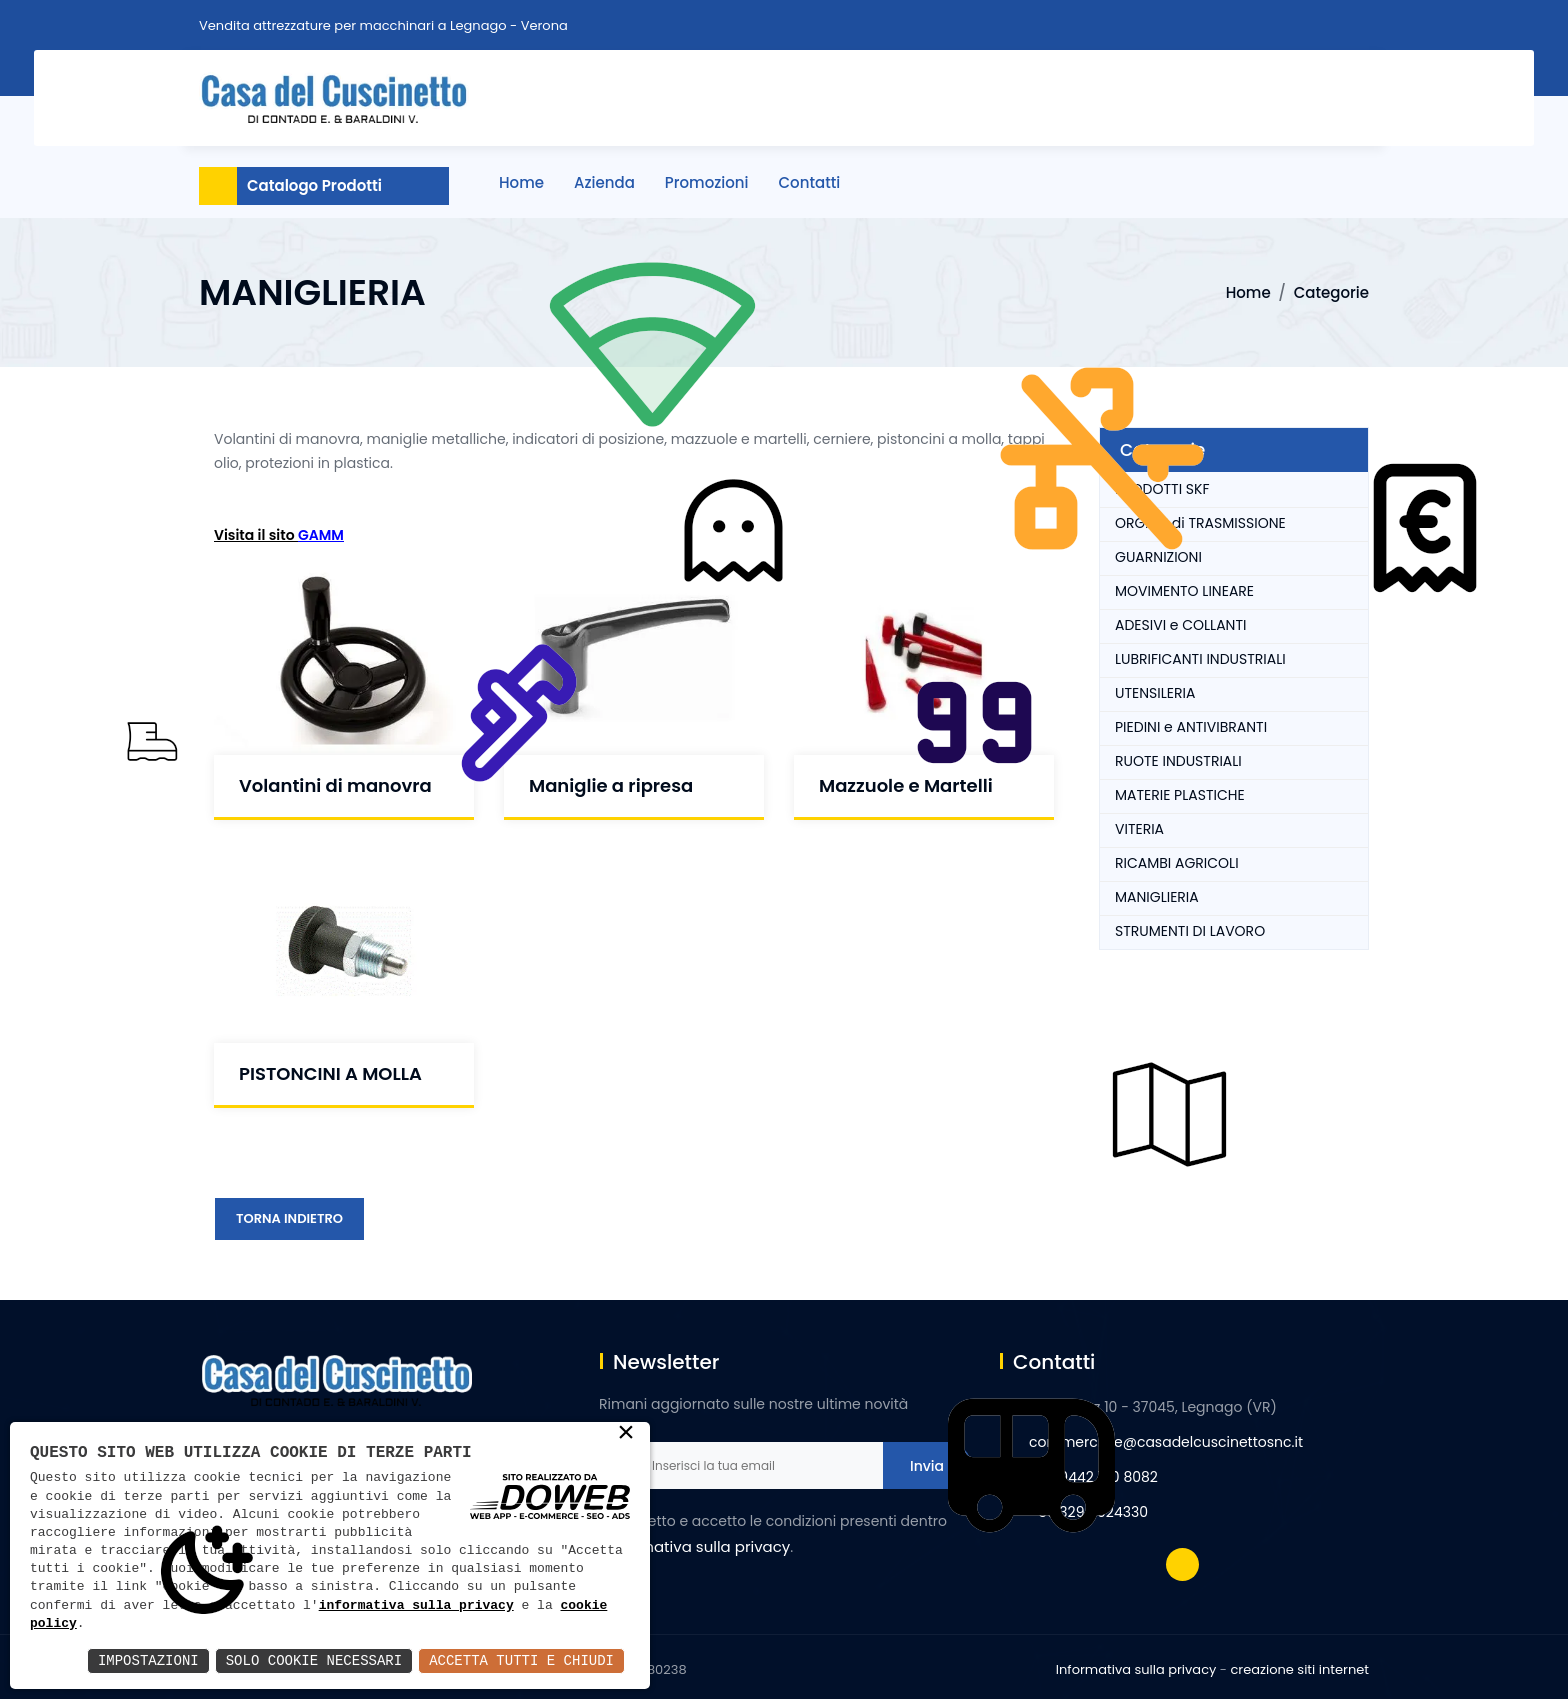 This screenshot has height=1699, width=1568. I want to click on access tools or settings, so click(518, 714).